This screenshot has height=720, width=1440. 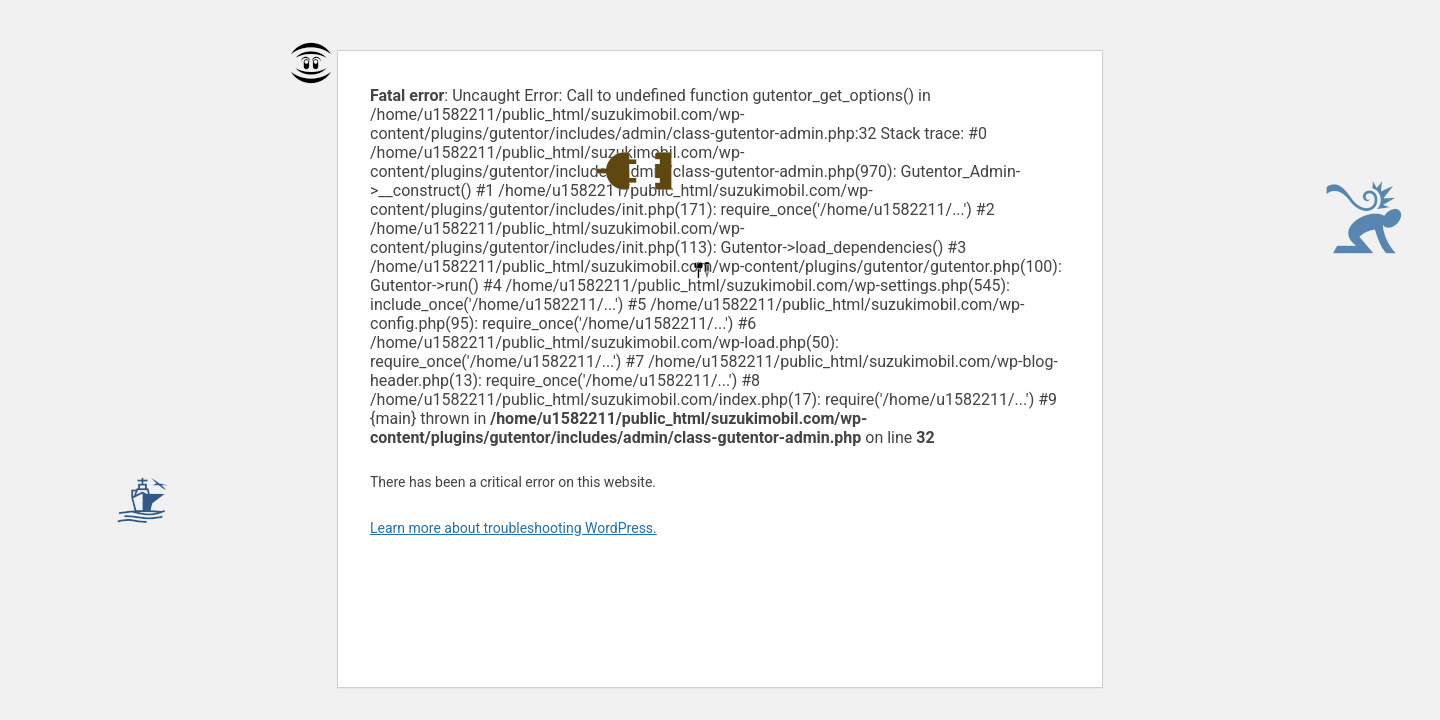 What do you see at coordinates (1363, 215) in the screenshot?
I see `indicates slavery or oppression theme in historical game content` at bounding box center [1363, 215].